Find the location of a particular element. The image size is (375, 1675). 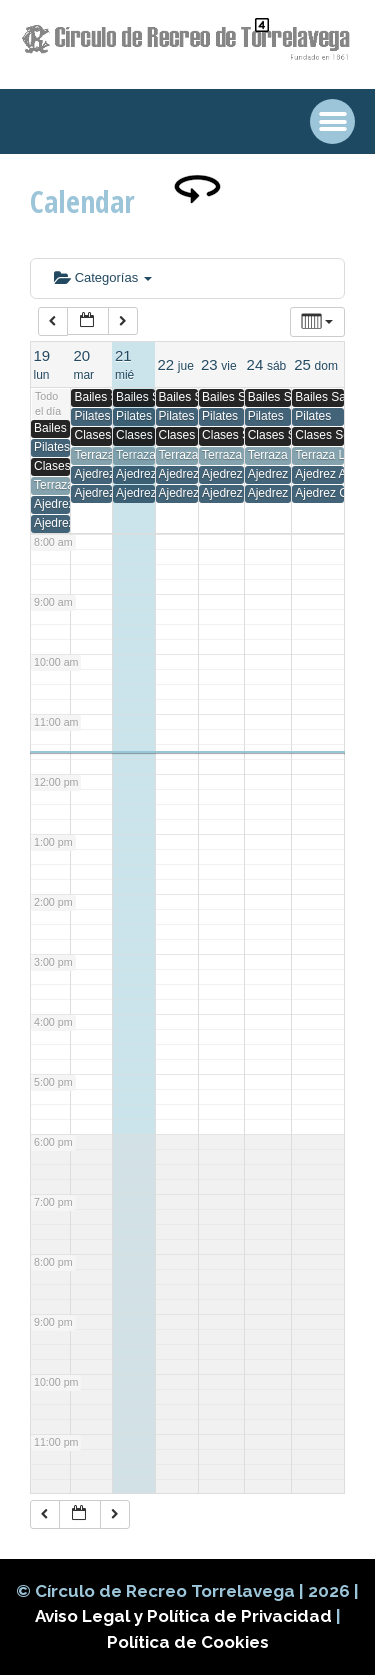

view 360-degree panorama or image is located at coordinates (197, 186).